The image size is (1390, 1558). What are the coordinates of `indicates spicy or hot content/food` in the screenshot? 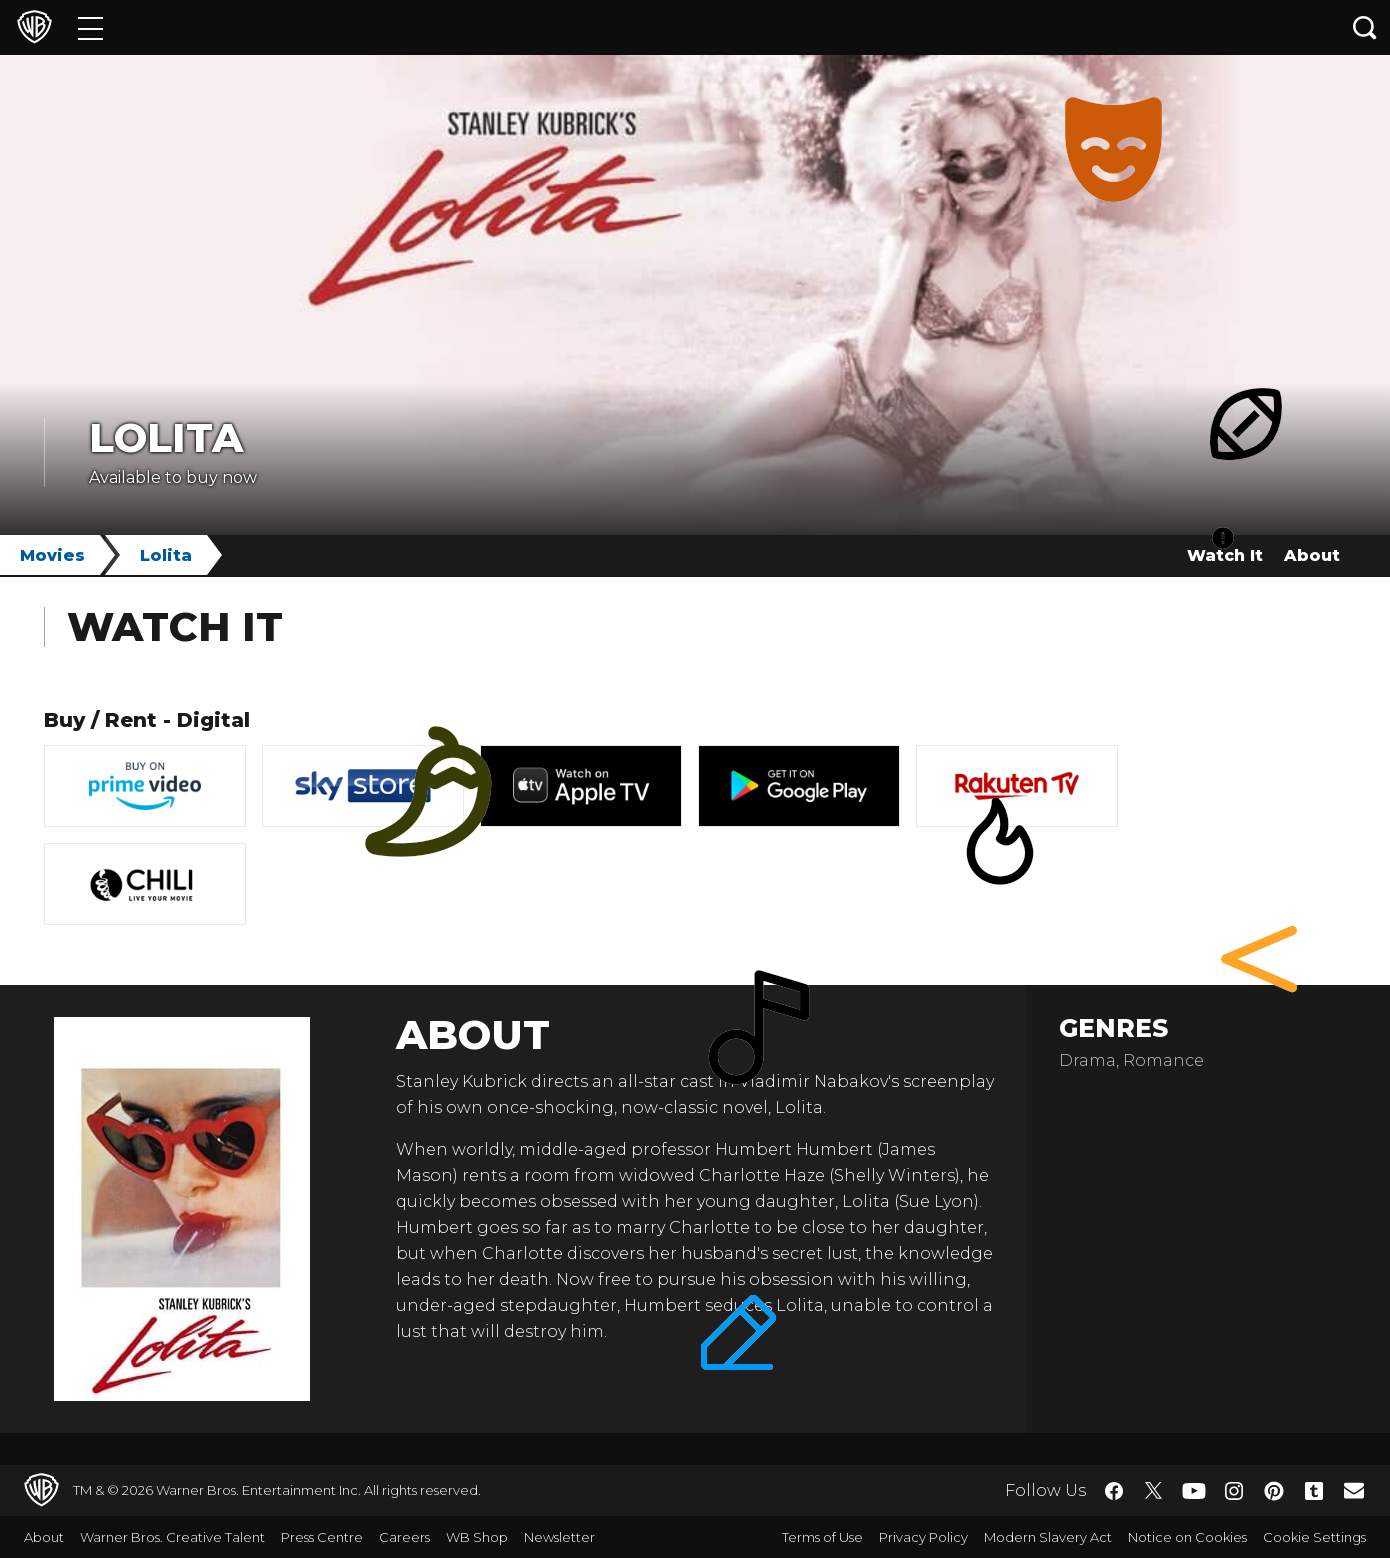 It's located at (435, 796).